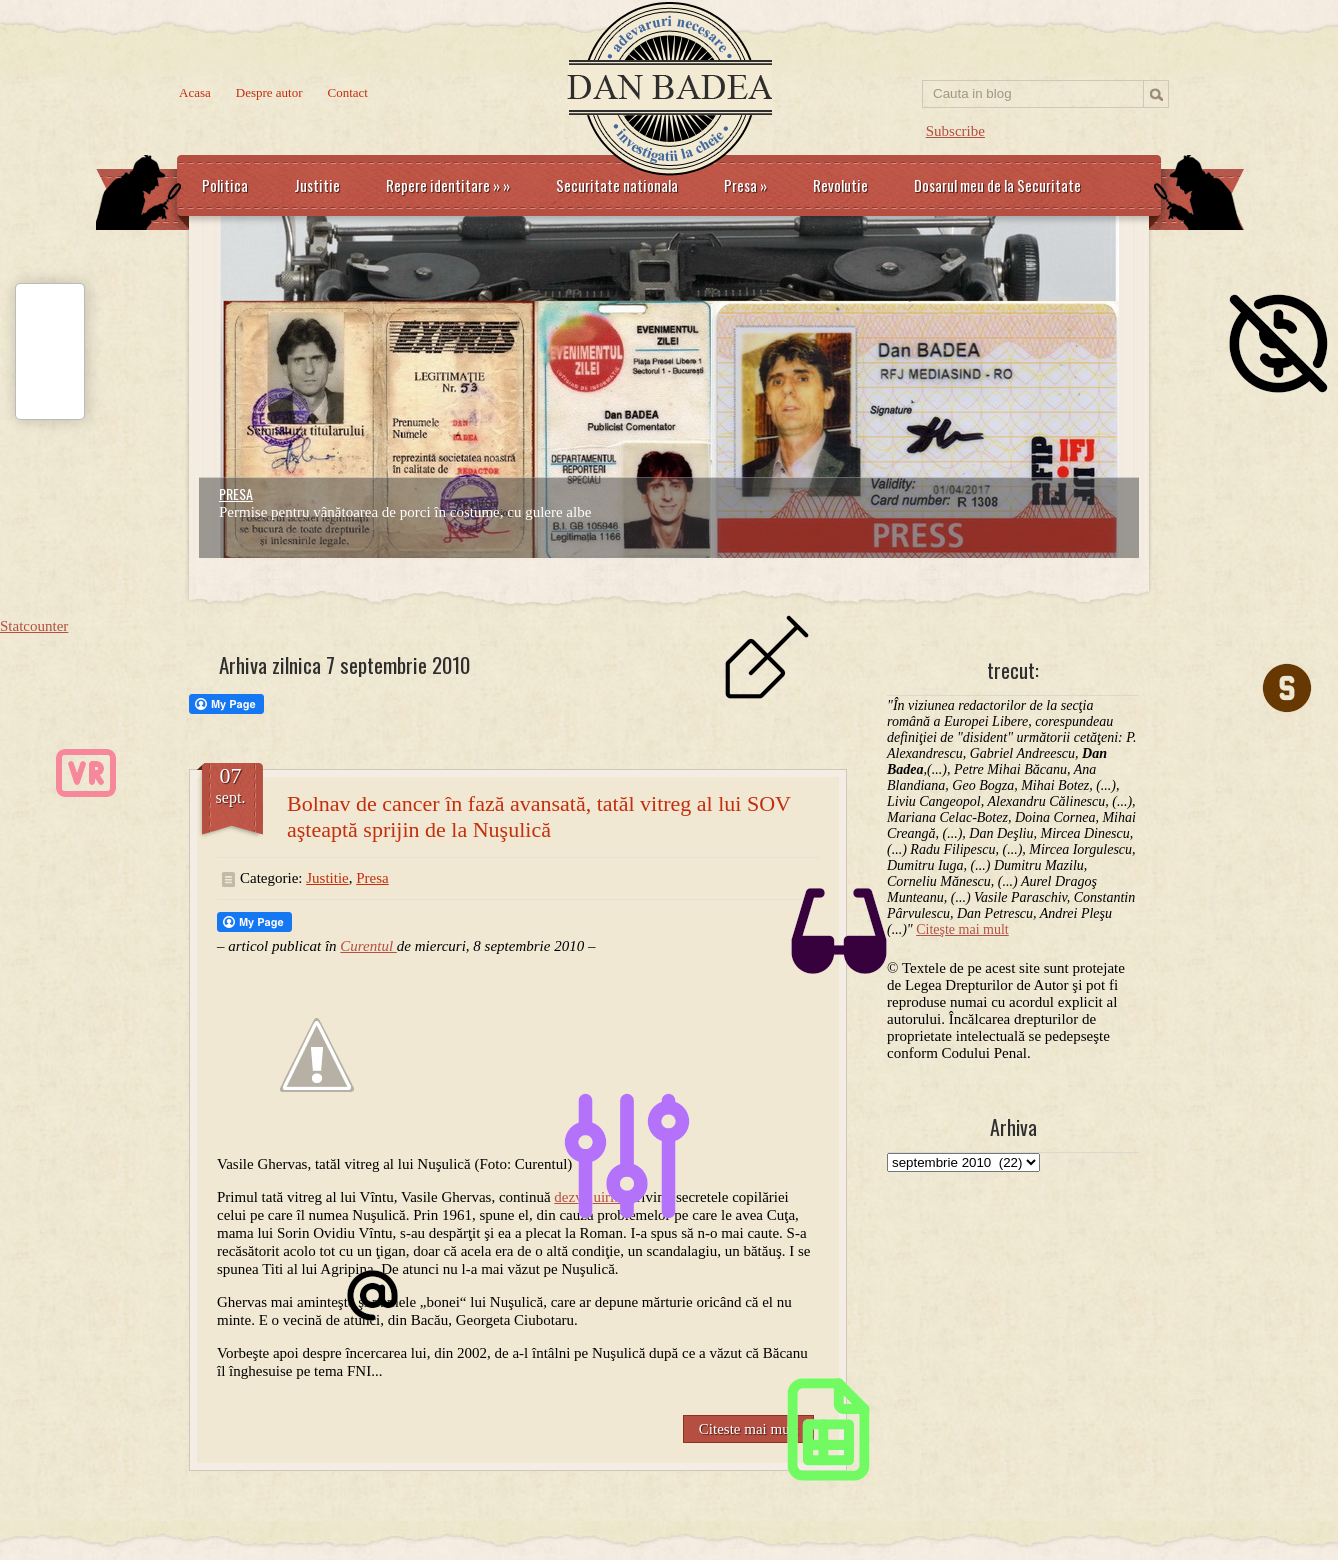 The image size is (1338, 1560). I want to click on enter an email address, so click(372, 1295).